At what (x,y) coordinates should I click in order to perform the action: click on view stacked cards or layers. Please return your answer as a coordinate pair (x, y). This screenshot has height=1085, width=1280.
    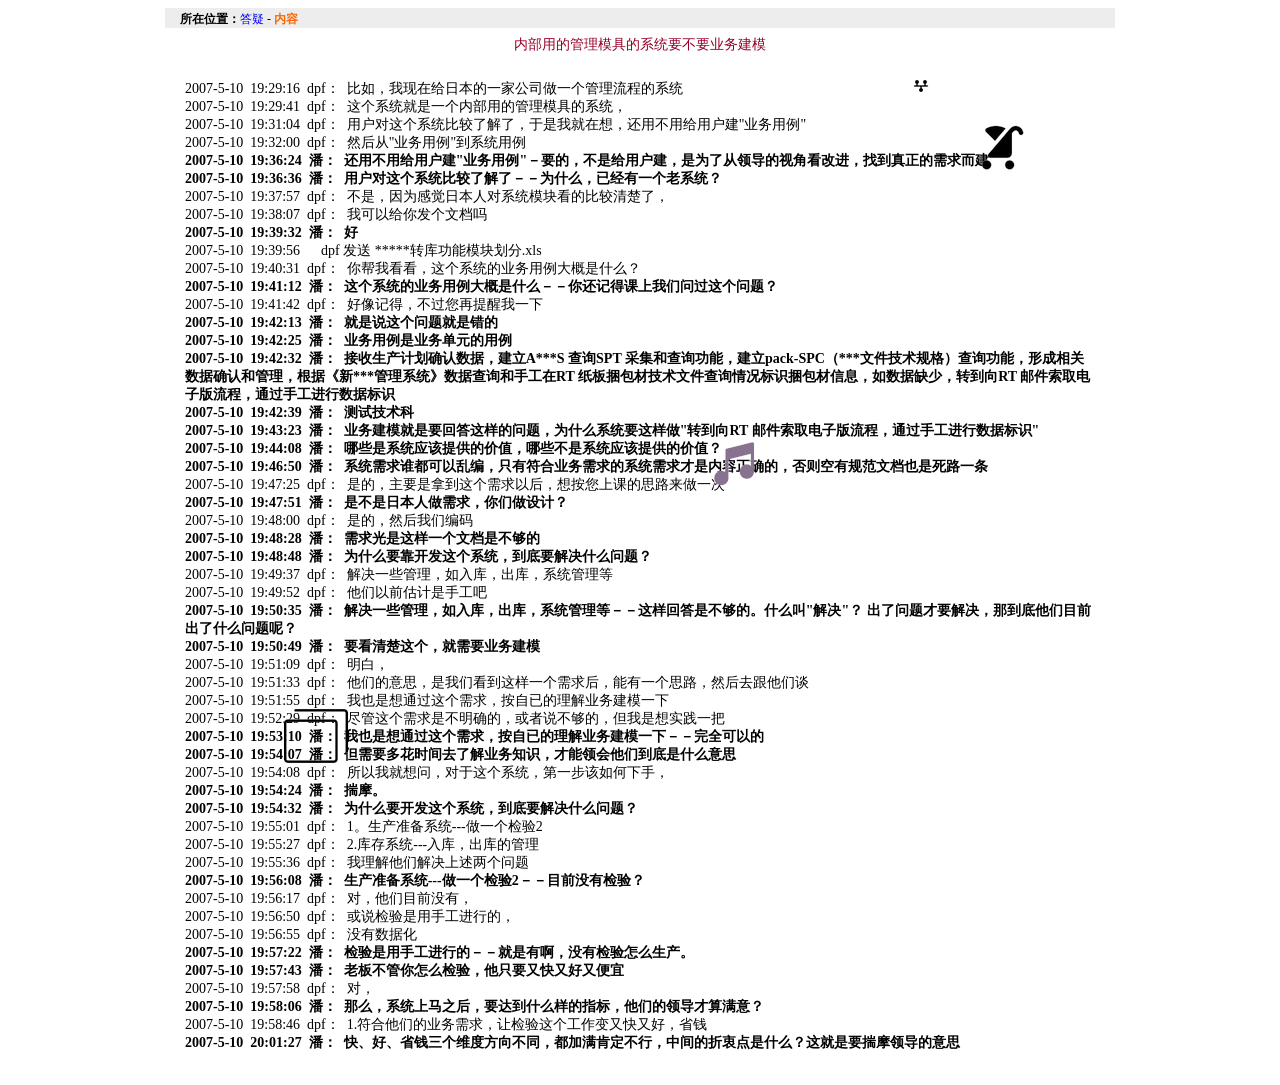
    Looking at the image, I should click on (316, 736).